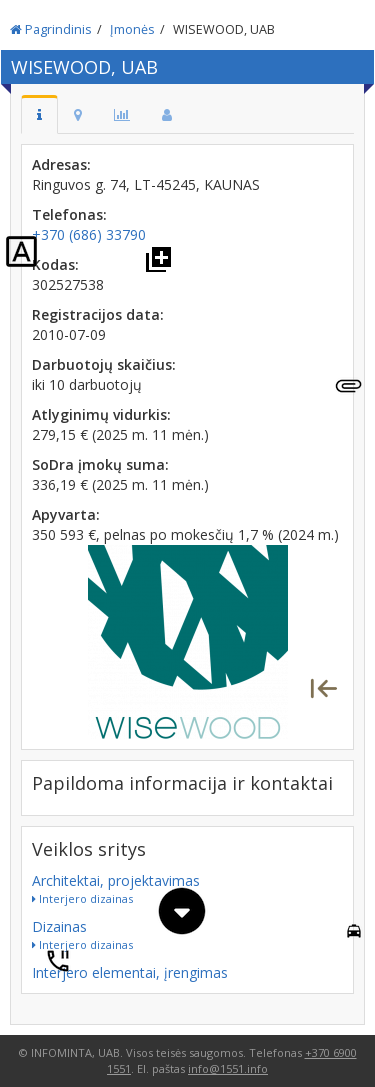 The image size is (375, 1087). I want to click on request a taxi or rideshare, so click(354, 931).